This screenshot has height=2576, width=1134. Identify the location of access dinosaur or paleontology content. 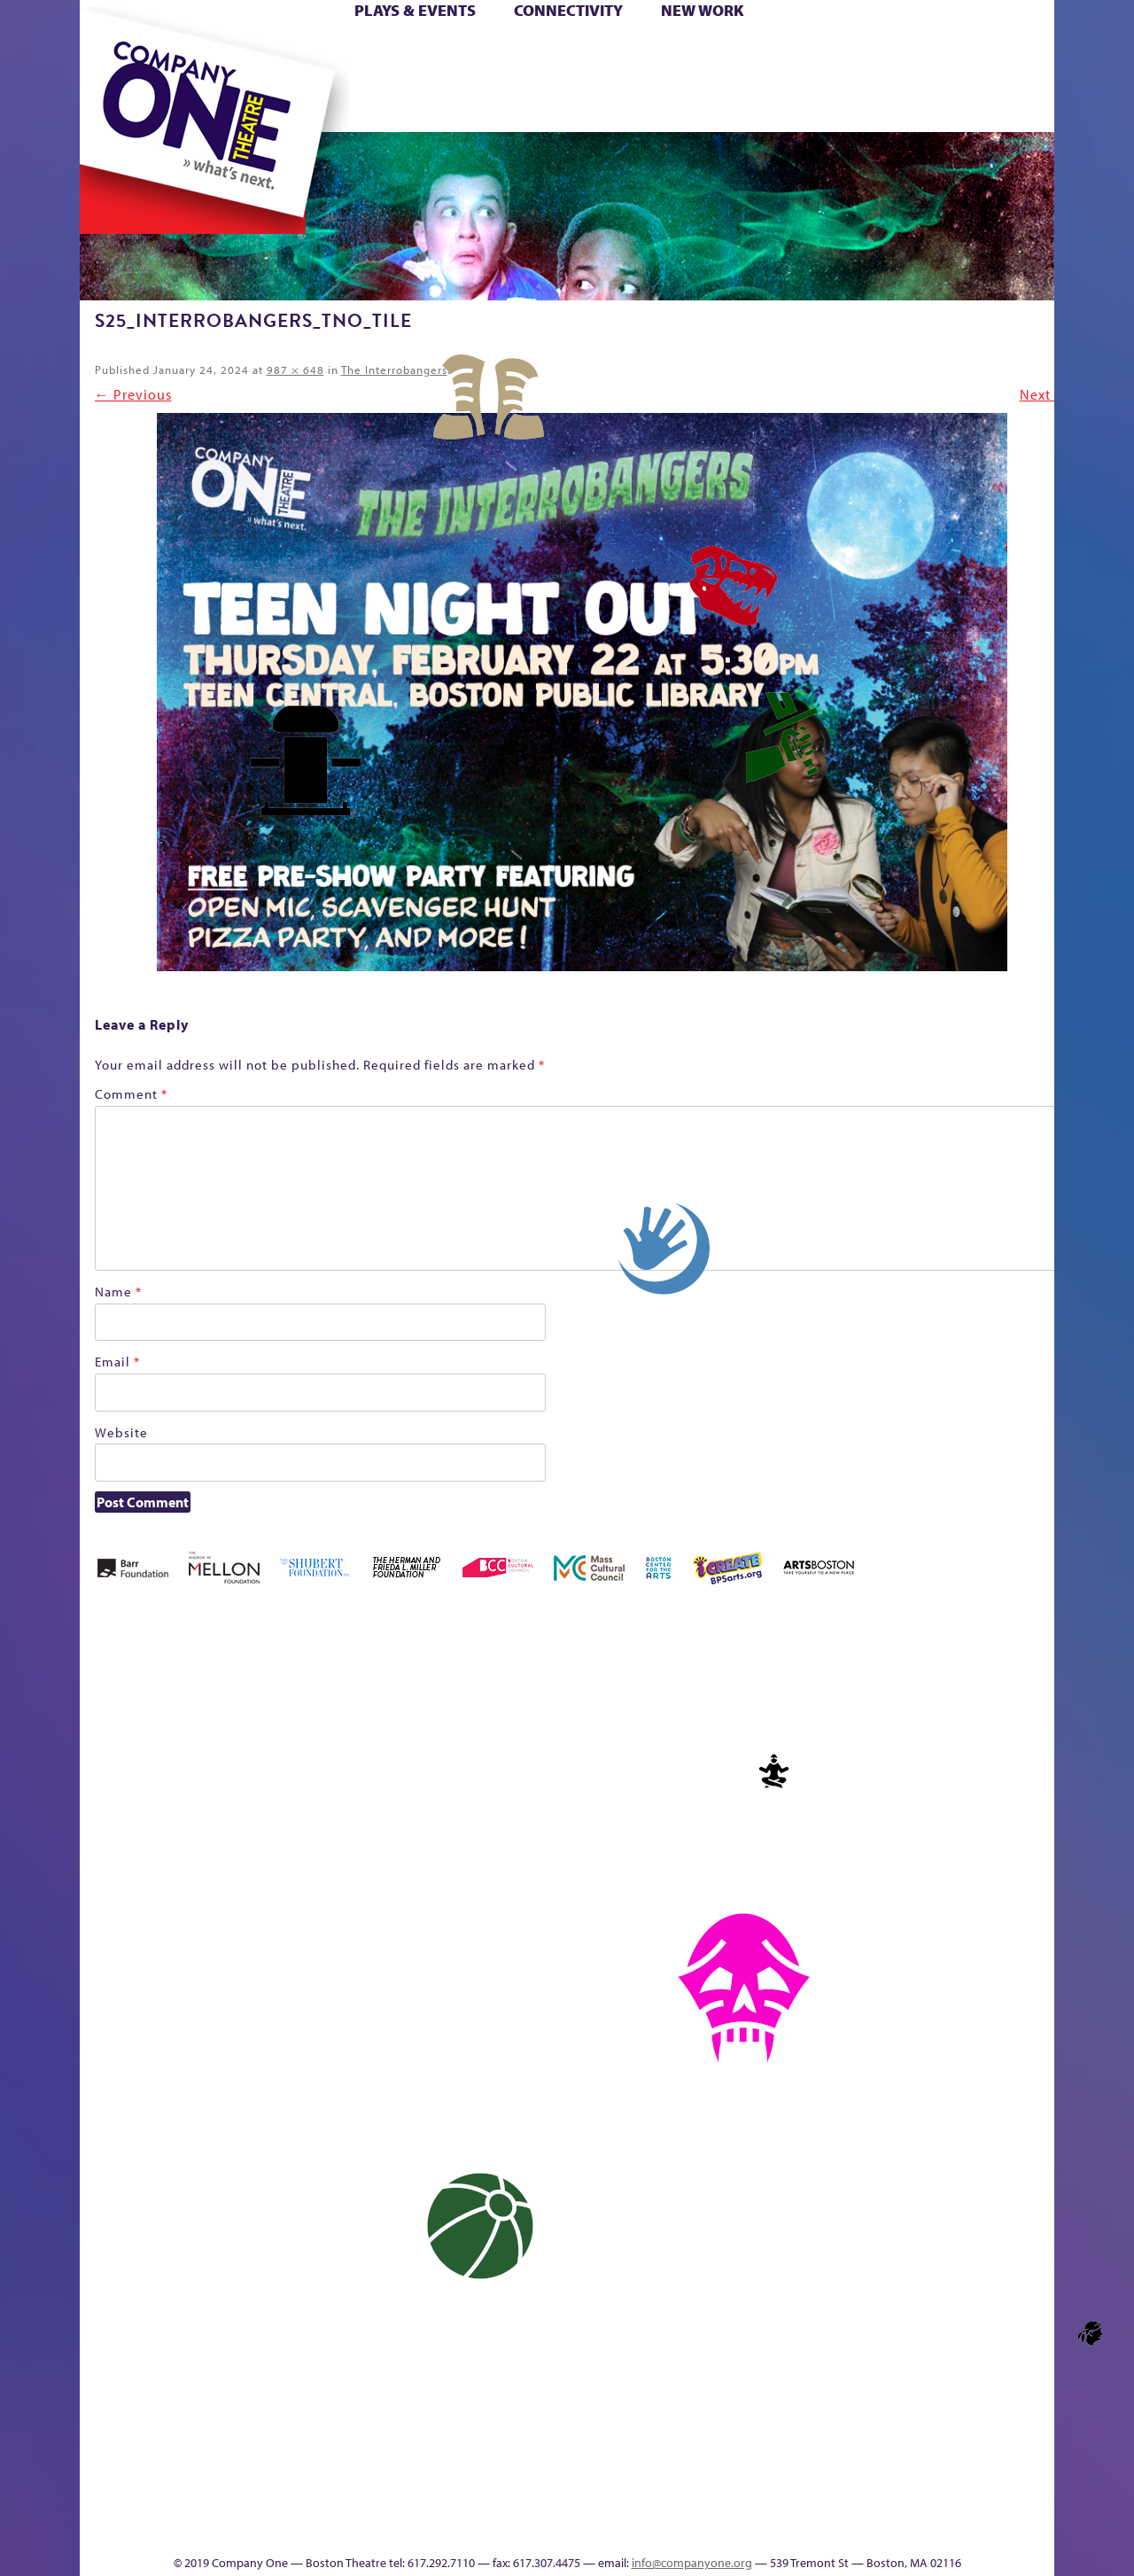
(734, 586).